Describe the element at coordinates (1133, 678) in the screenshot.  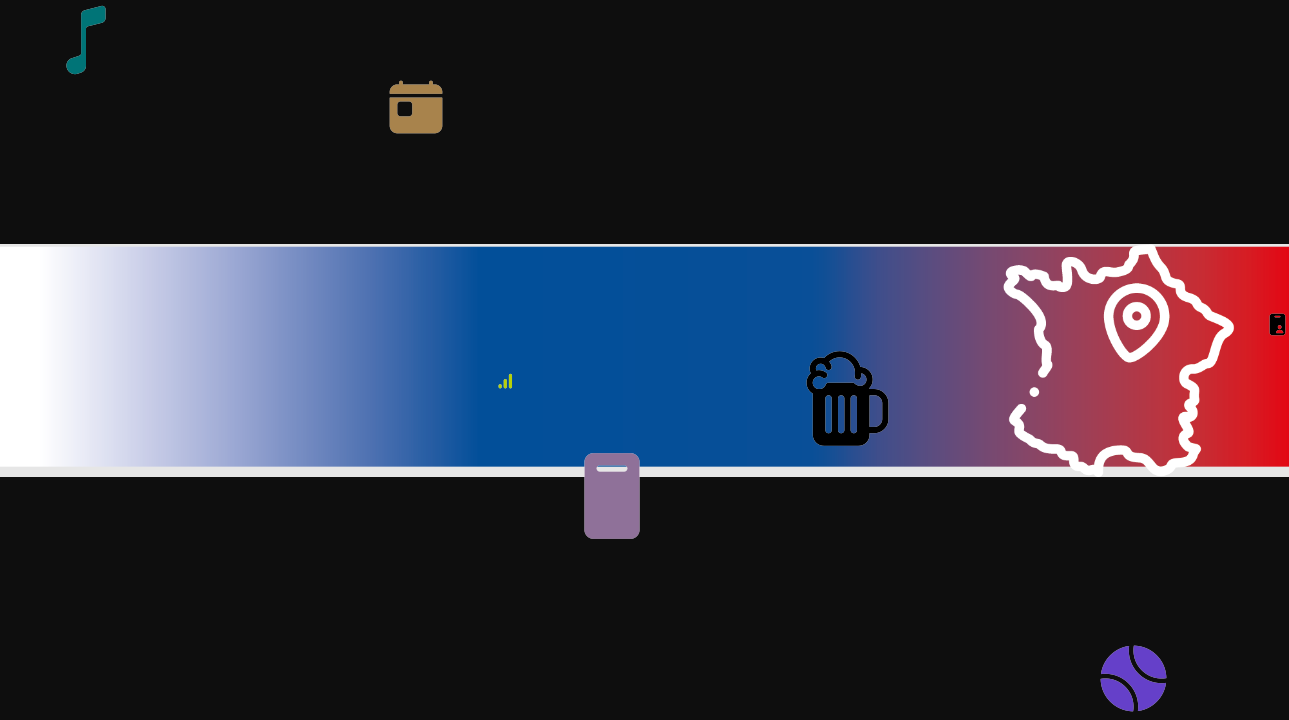
I see `access tennis or sports-related features` at that location.